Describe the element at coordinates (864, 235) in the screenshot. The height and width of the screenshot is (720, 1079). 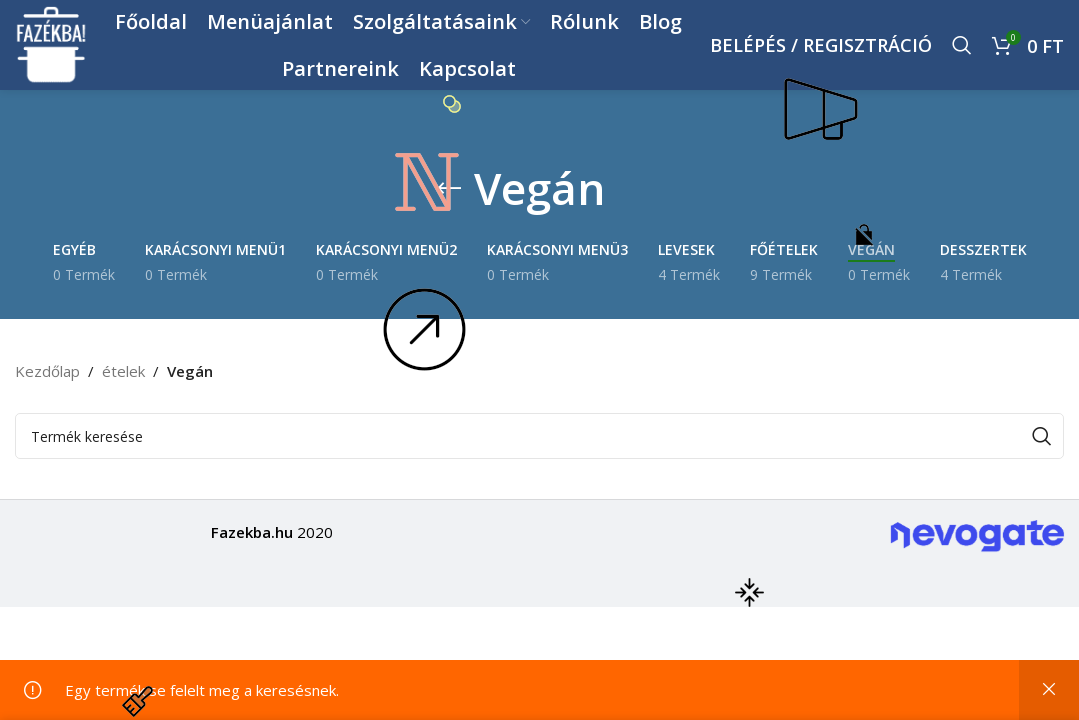
I see `indicates an unencrypted or insecure email connection` at that location.